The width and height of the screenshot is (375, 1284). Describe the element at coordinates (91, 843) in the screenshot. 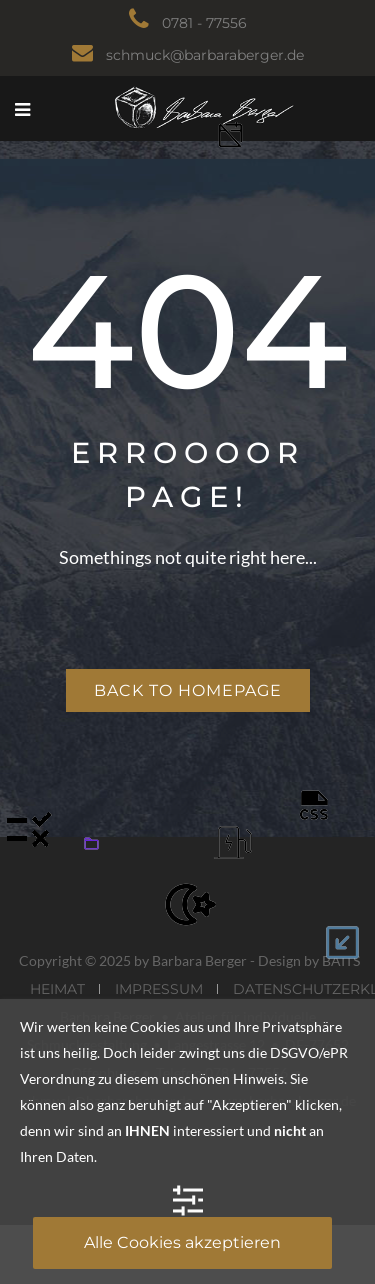

I see `open folder to view files` at that location.